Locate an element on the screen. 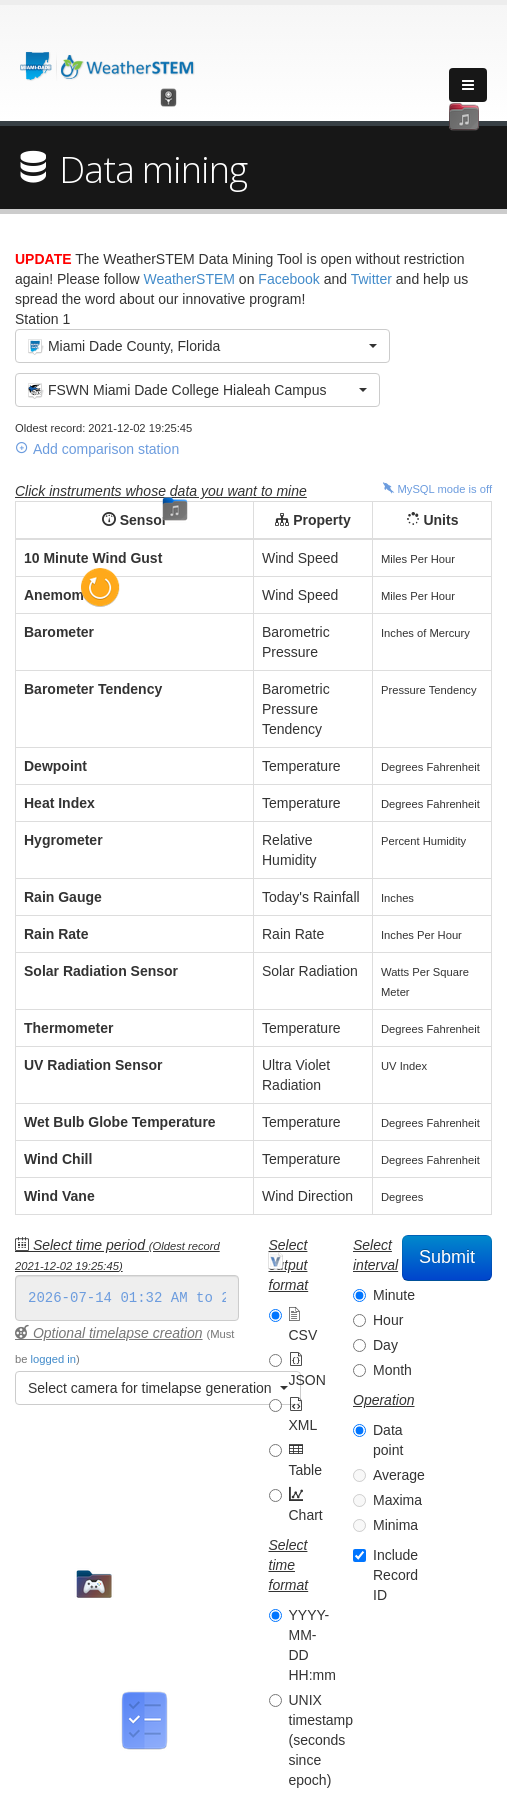  a v programming language source file is located at coordinates (275, 1260).